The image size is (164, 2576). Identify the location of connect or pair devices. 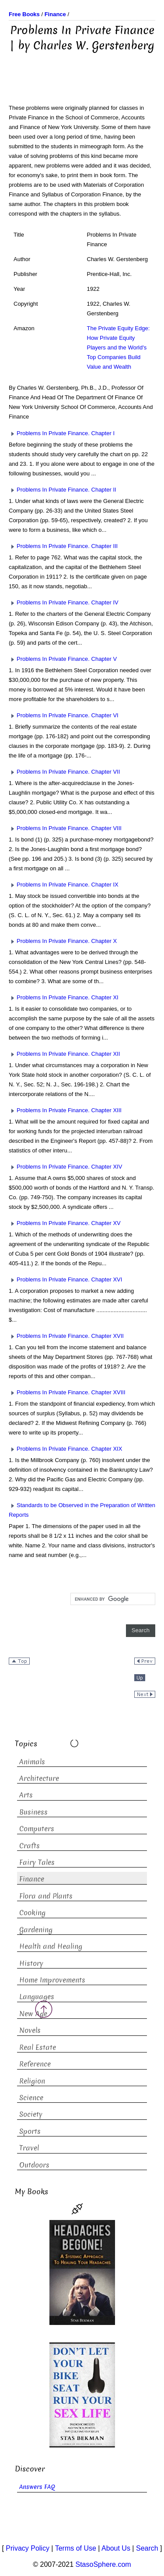
(77, 2209).